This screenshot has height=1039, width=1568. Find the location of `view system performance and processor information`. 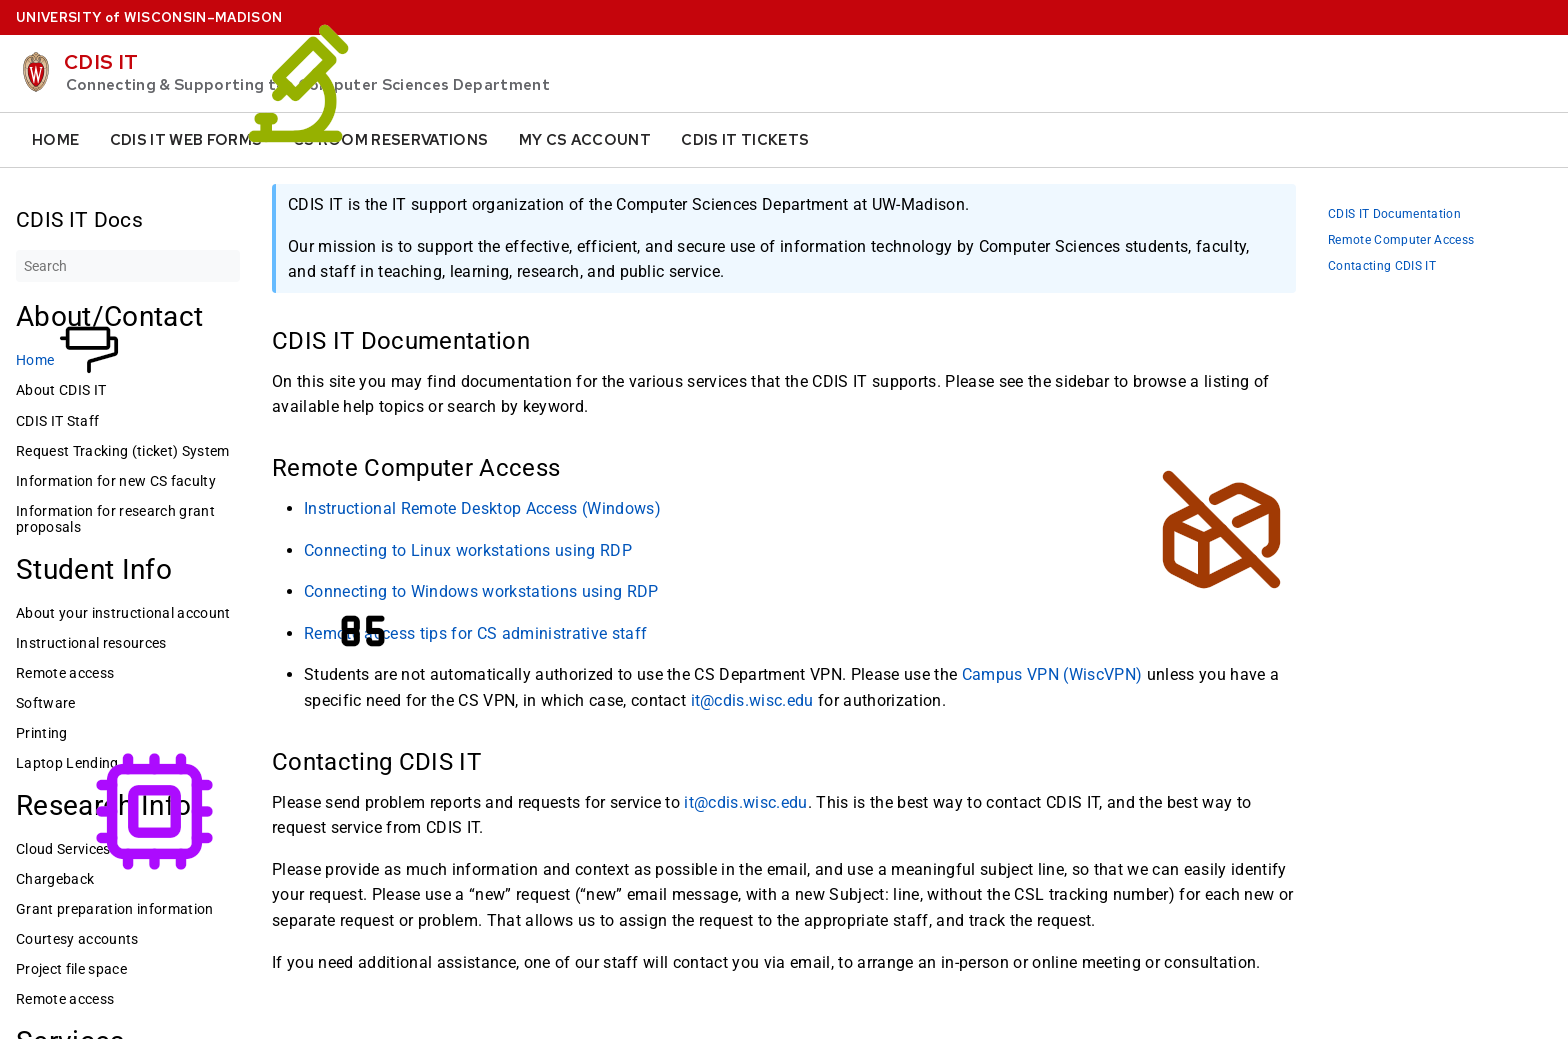

view system performance and processor information is located at coordinates (154, 811).